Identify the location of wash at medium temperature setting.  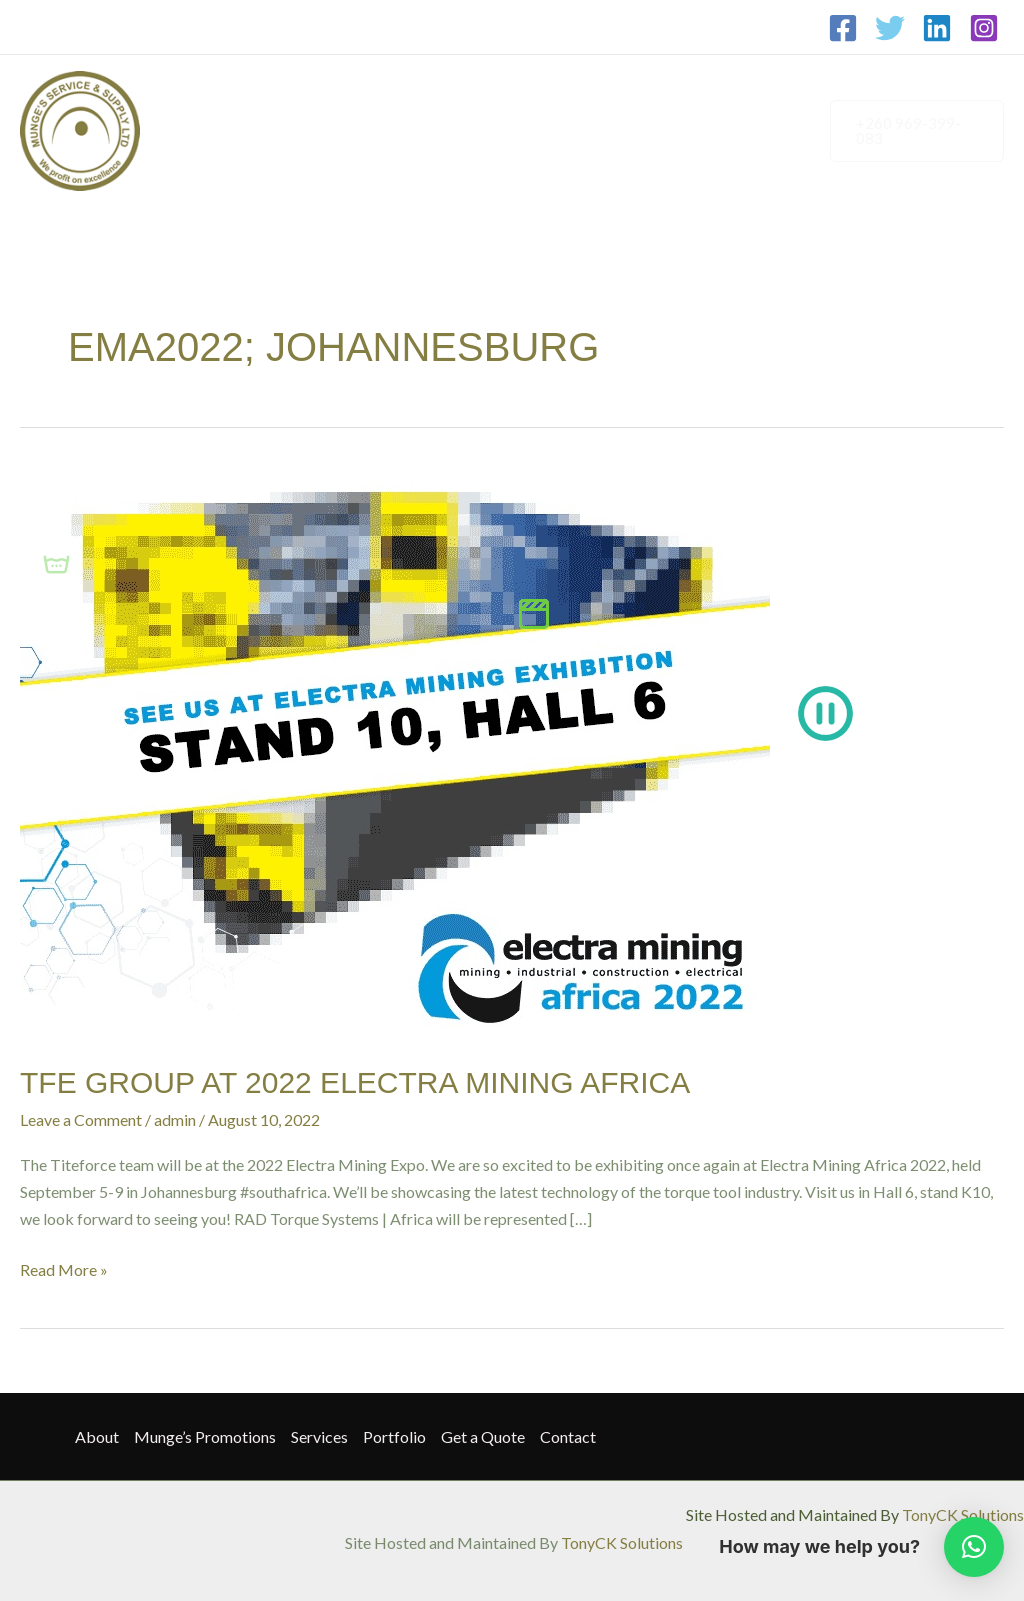
(56, 564).